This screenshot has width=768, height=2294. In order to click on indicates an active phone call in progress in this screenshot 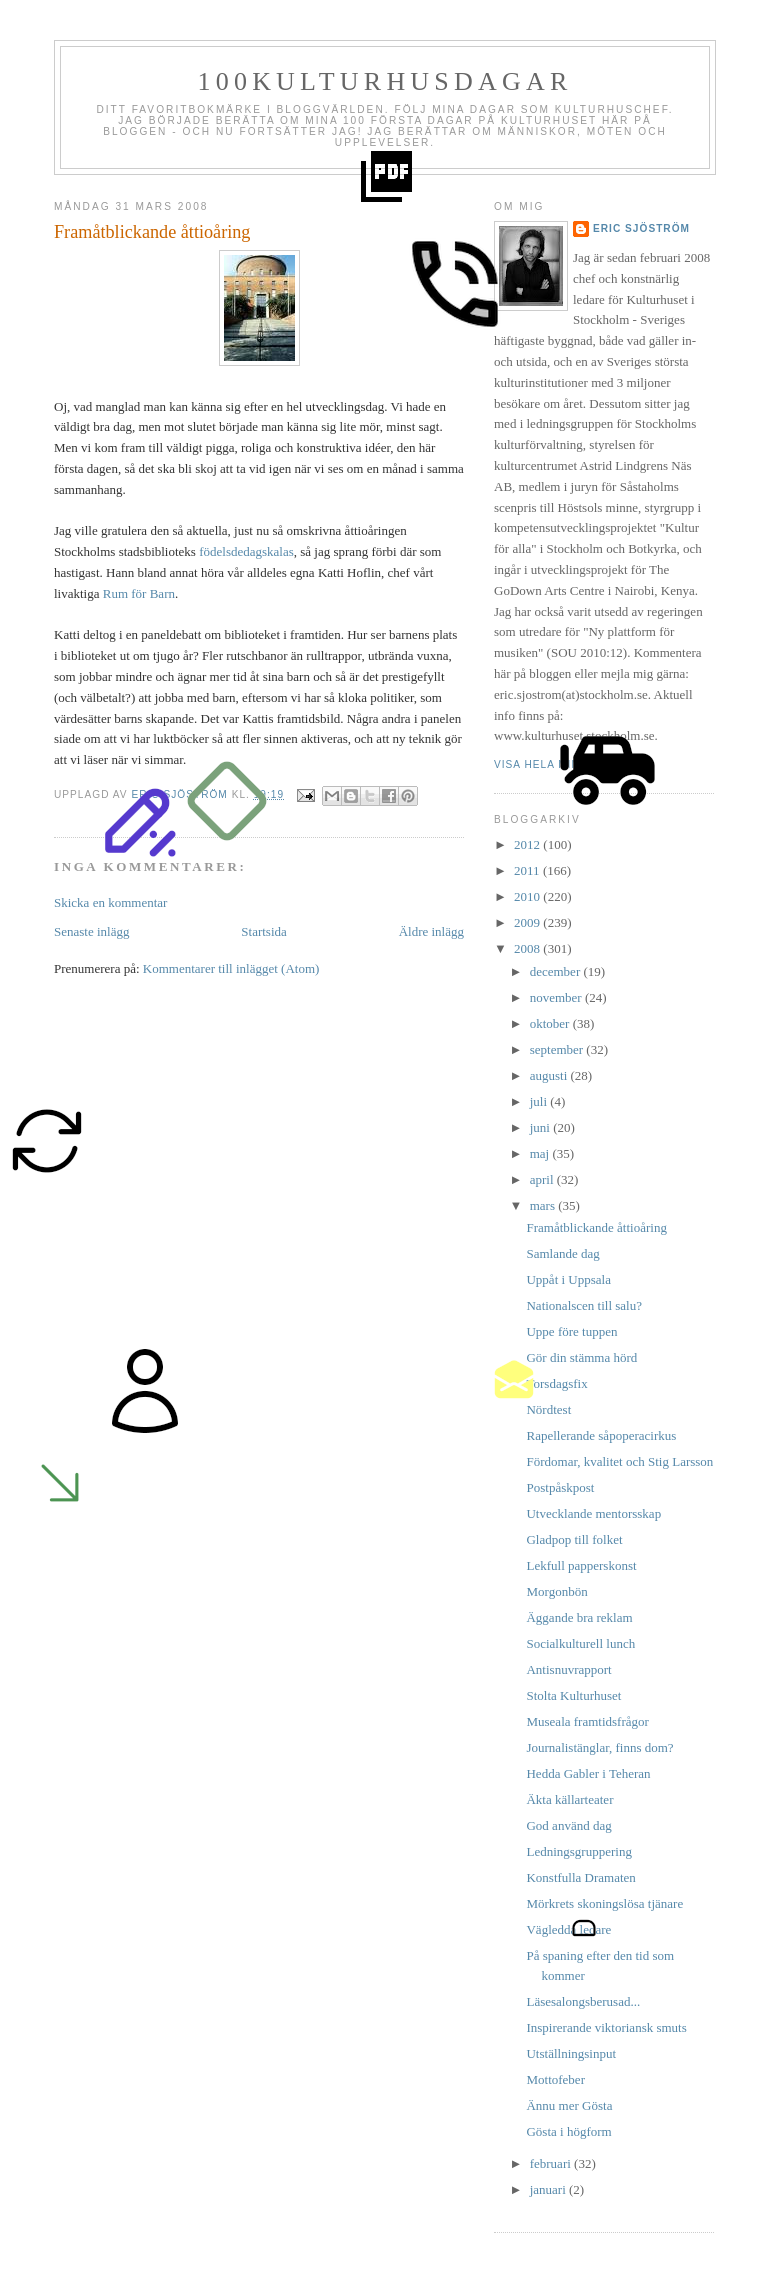, I will do `click(455, 284)`.